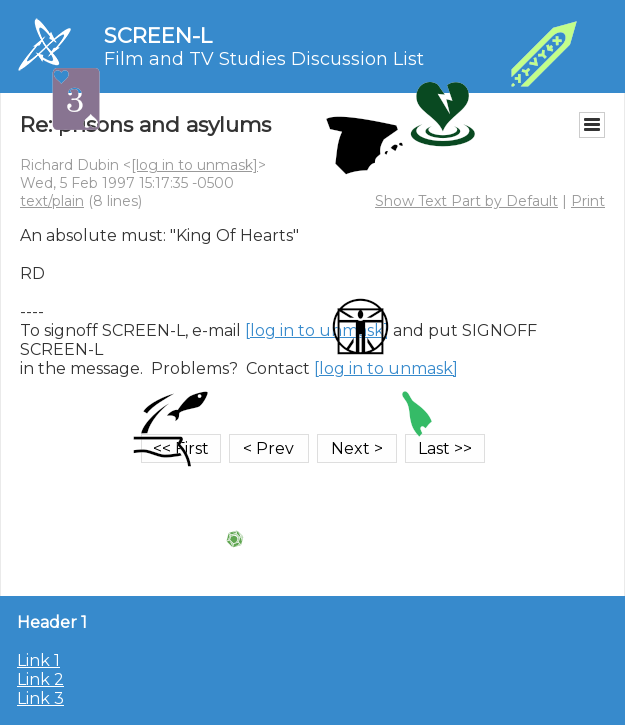 The image size is (625, 725). I want to click on view body measurements or proportions, so click(360, 326).